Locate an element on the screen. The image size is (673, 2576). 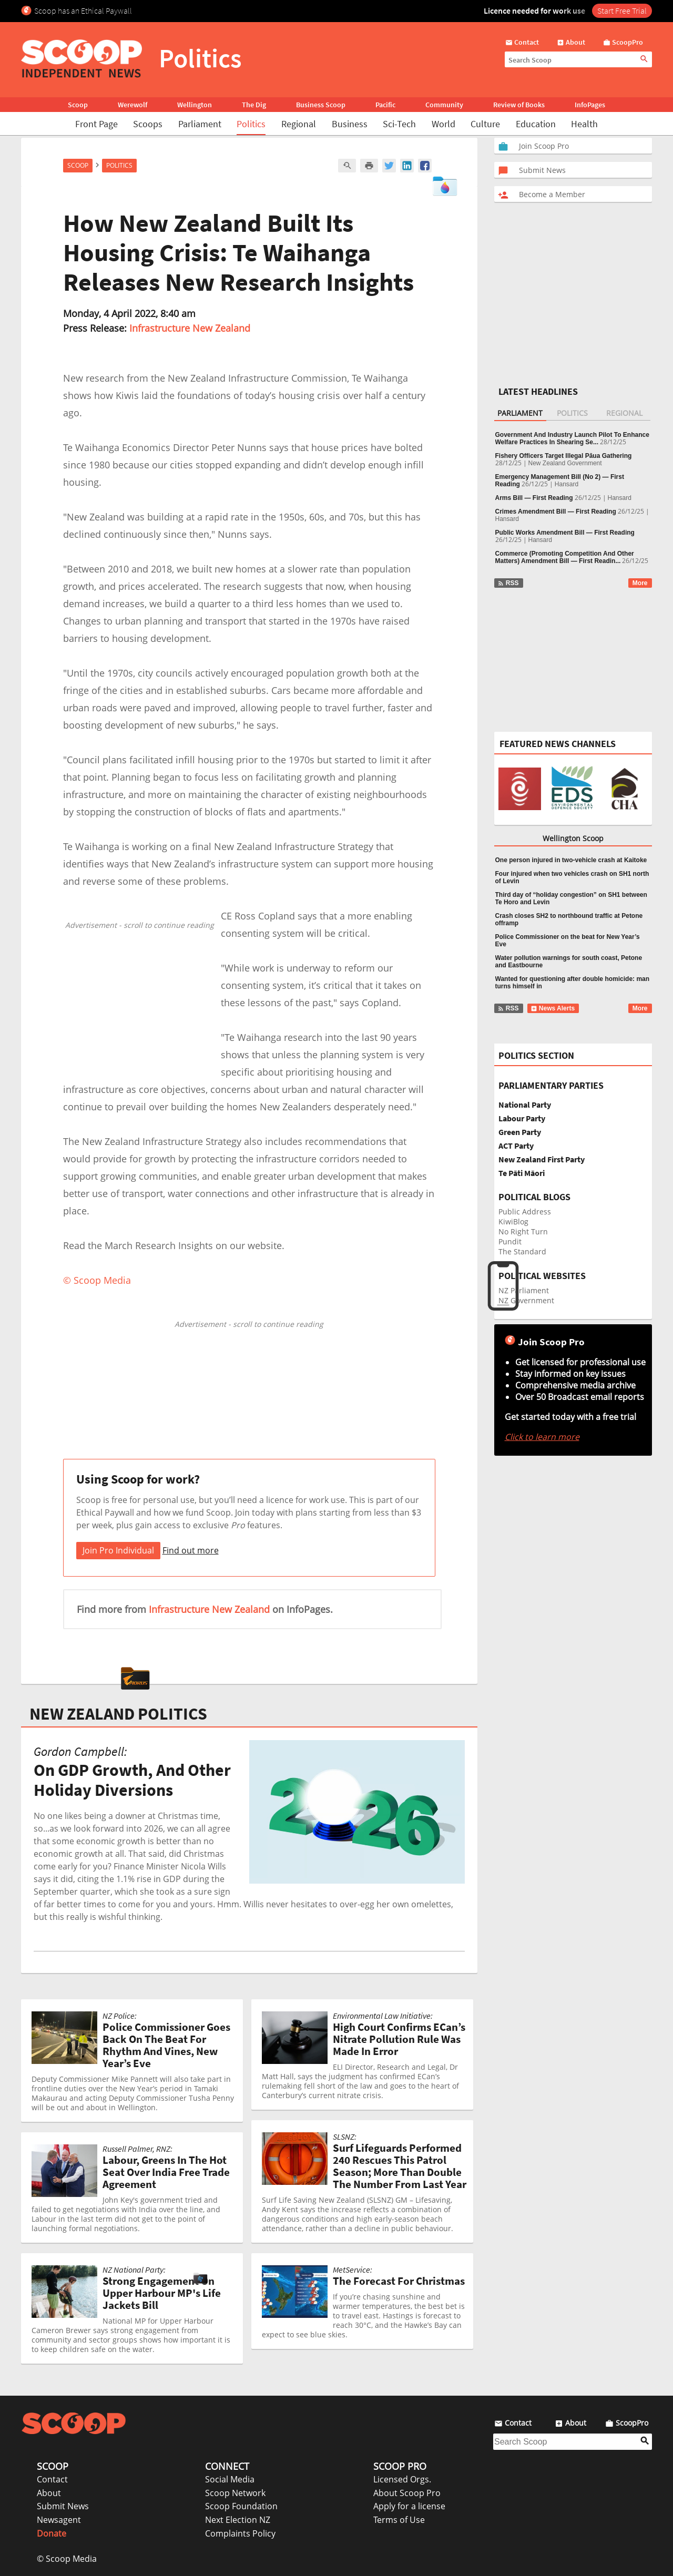
open windicss project folder is located at coordinates (200, 2278).